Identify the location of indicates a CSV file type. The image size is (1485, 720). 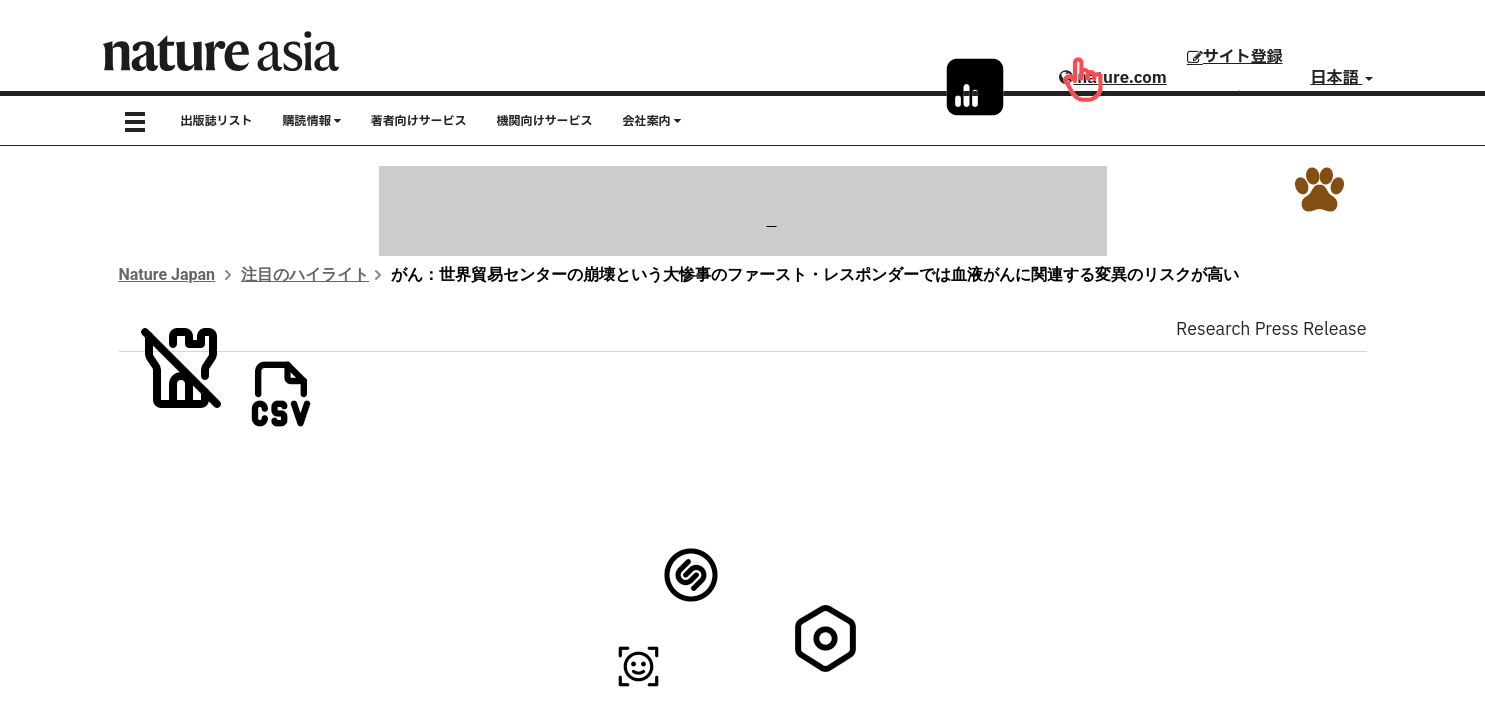
(281, 394).